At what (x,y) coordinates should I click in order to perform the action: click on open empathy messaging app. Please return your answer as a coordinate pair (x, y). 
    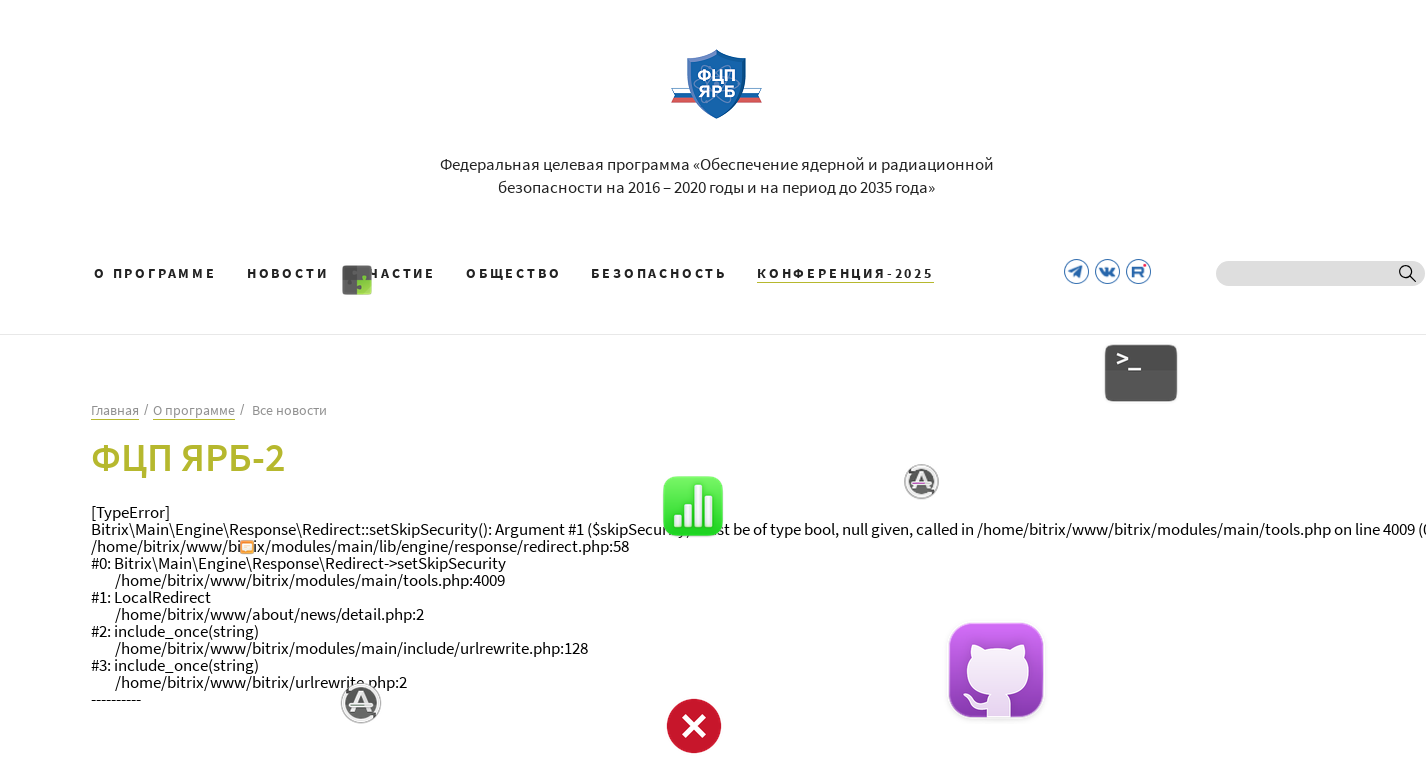
    Looking at the image, I should click on (247, 547).